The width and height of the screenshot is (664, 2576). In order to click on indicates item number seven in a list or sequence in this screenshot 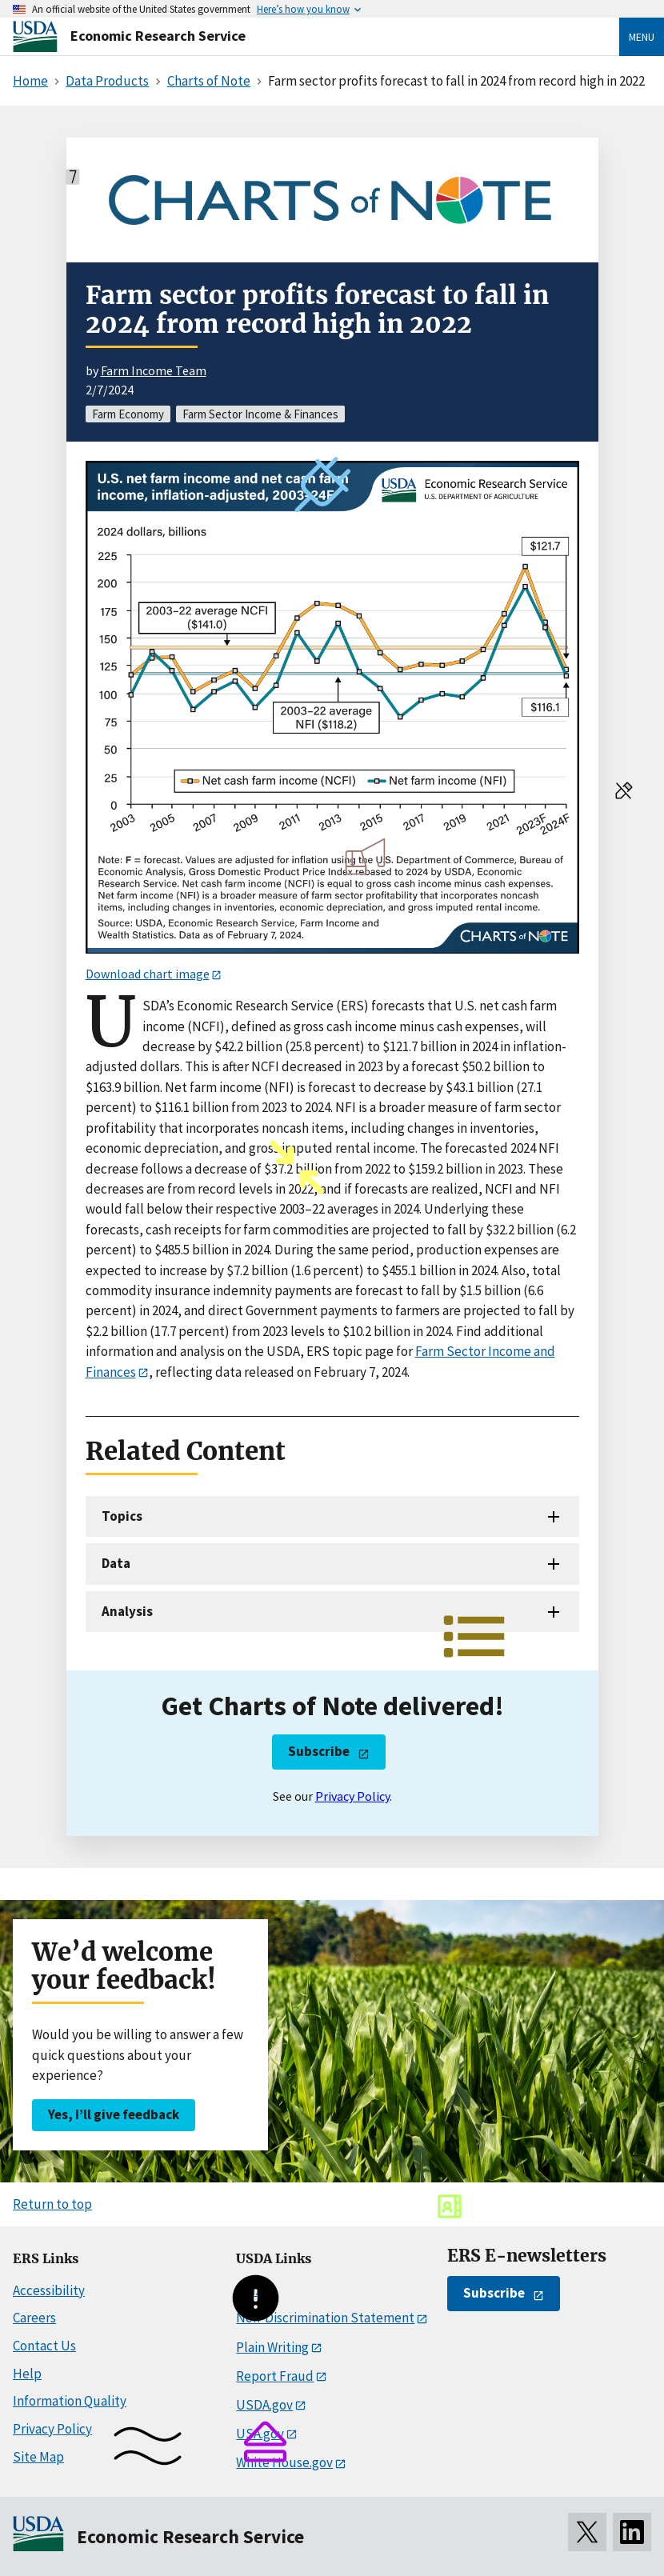, I will do `click(73, 177)`.